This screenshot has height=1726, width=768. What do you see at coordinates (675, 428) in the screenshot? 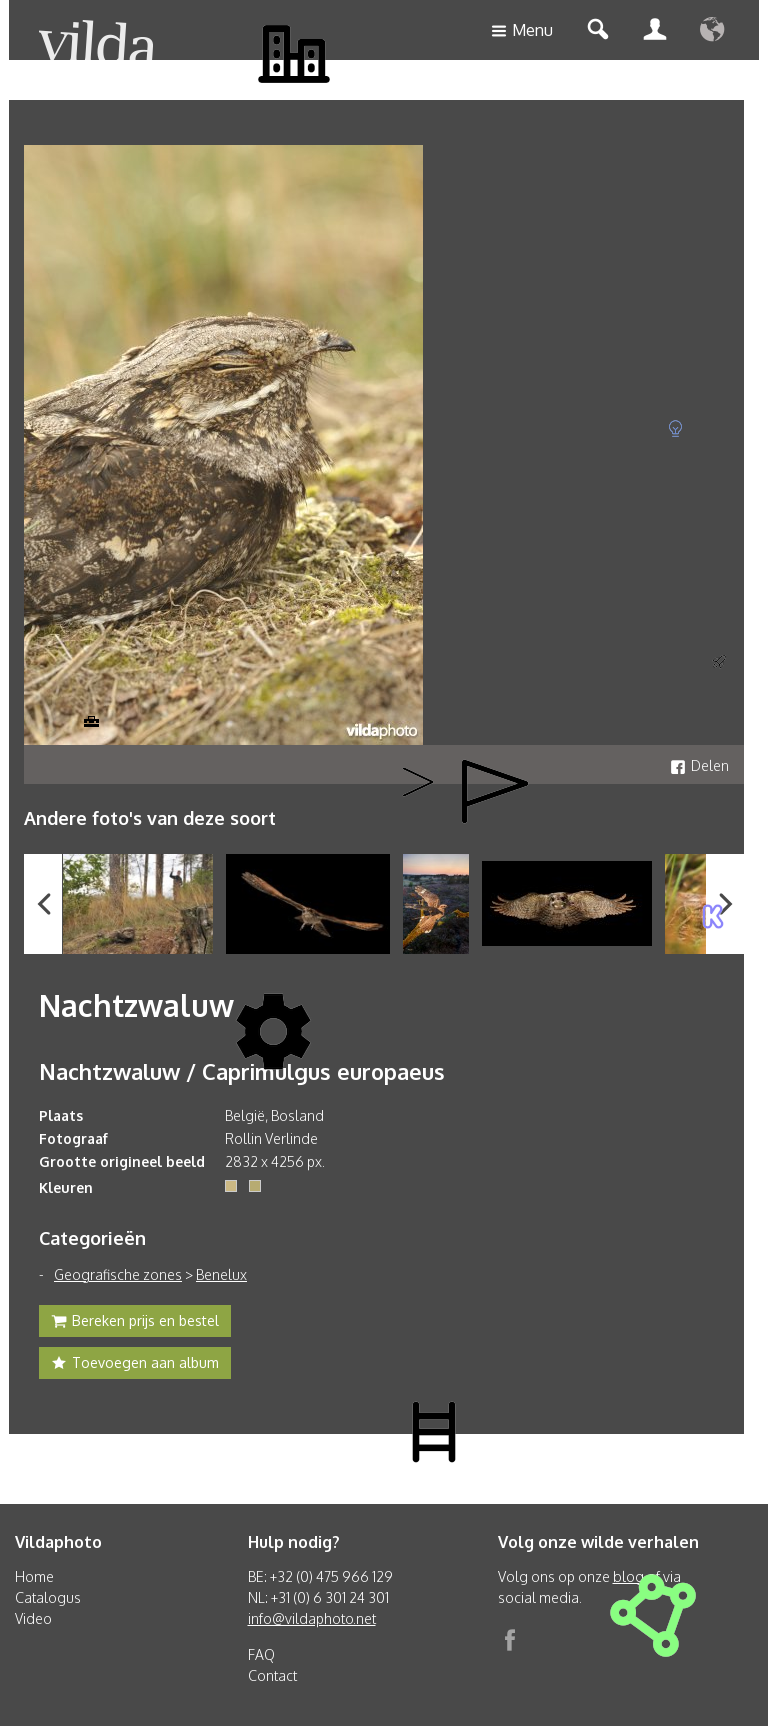
I see `toggle idea or tip suggestions` at bounding box center [675, 428].